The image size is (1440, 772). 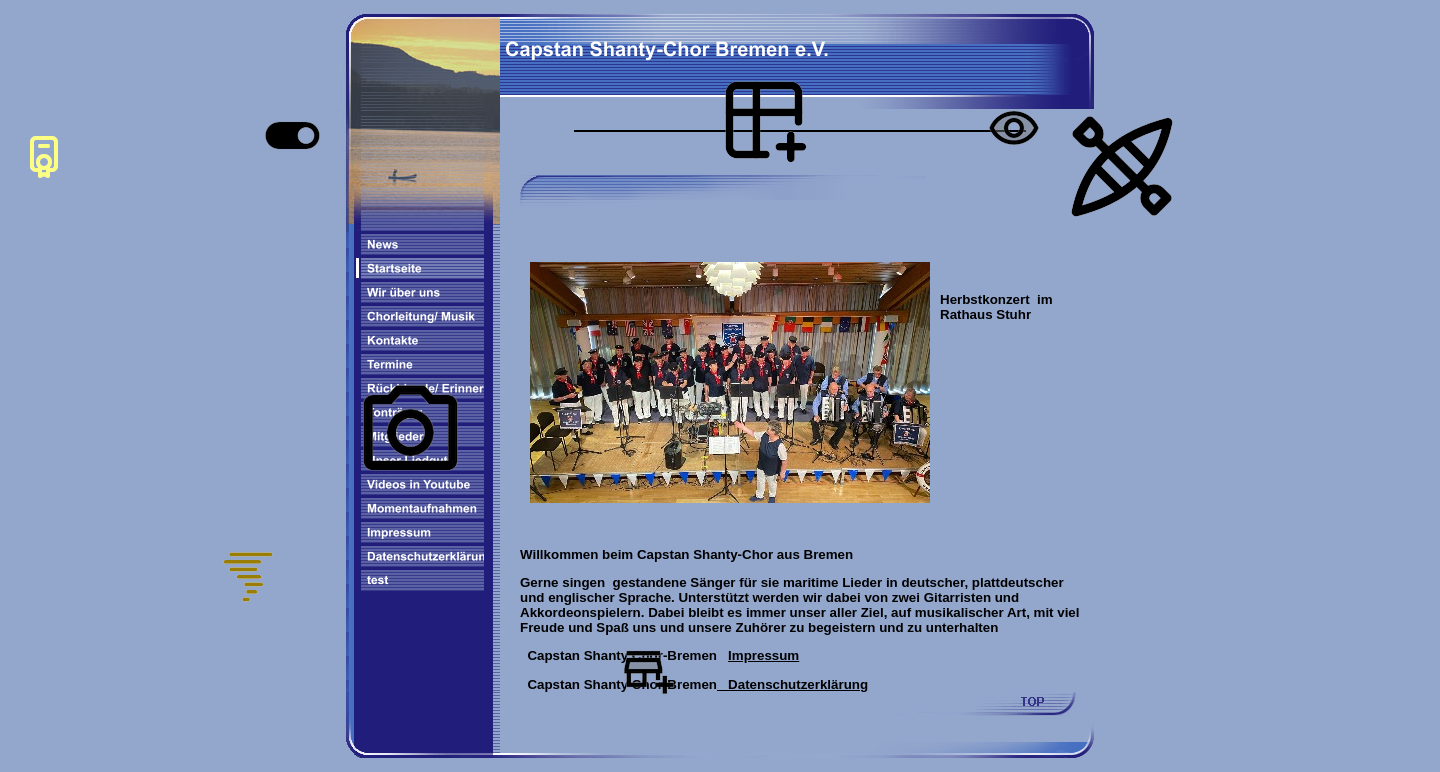 I want to click on toggle visibility of content or password, so click(x=1014, y=129).